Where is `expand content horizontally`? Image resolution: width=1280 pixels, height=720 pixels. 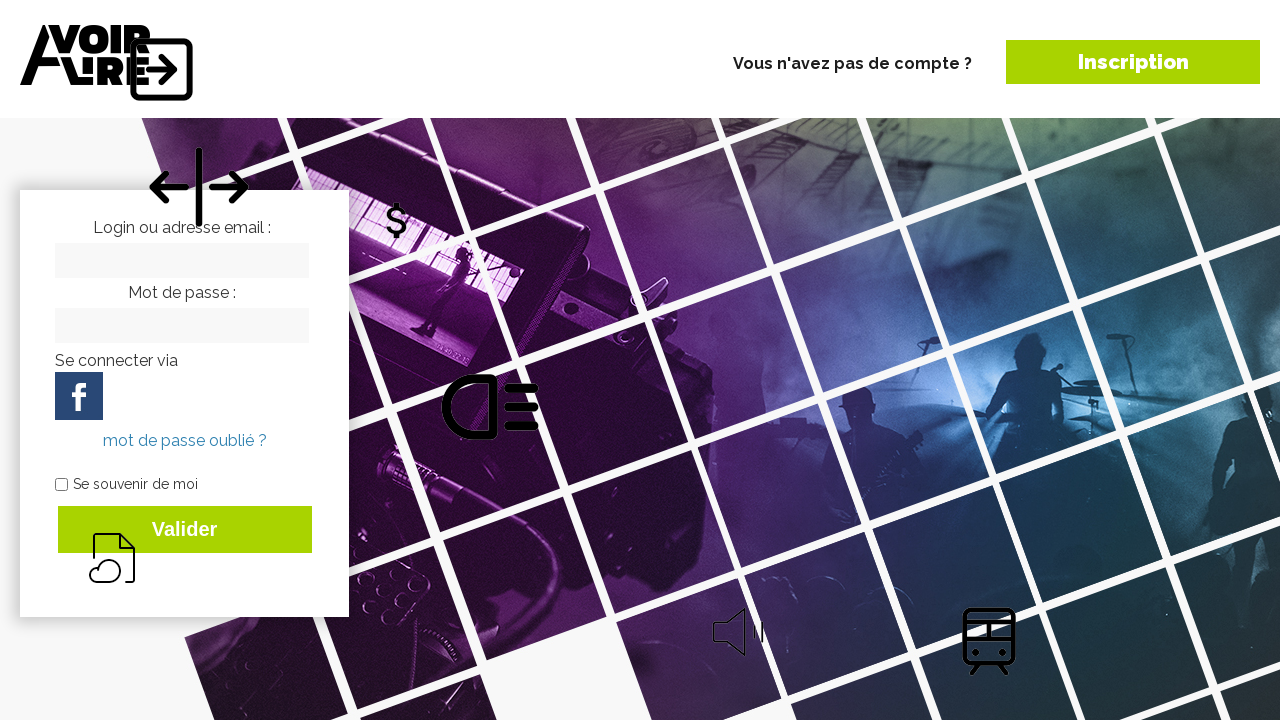
expand content horizontally is located at coordinates (199, 187).